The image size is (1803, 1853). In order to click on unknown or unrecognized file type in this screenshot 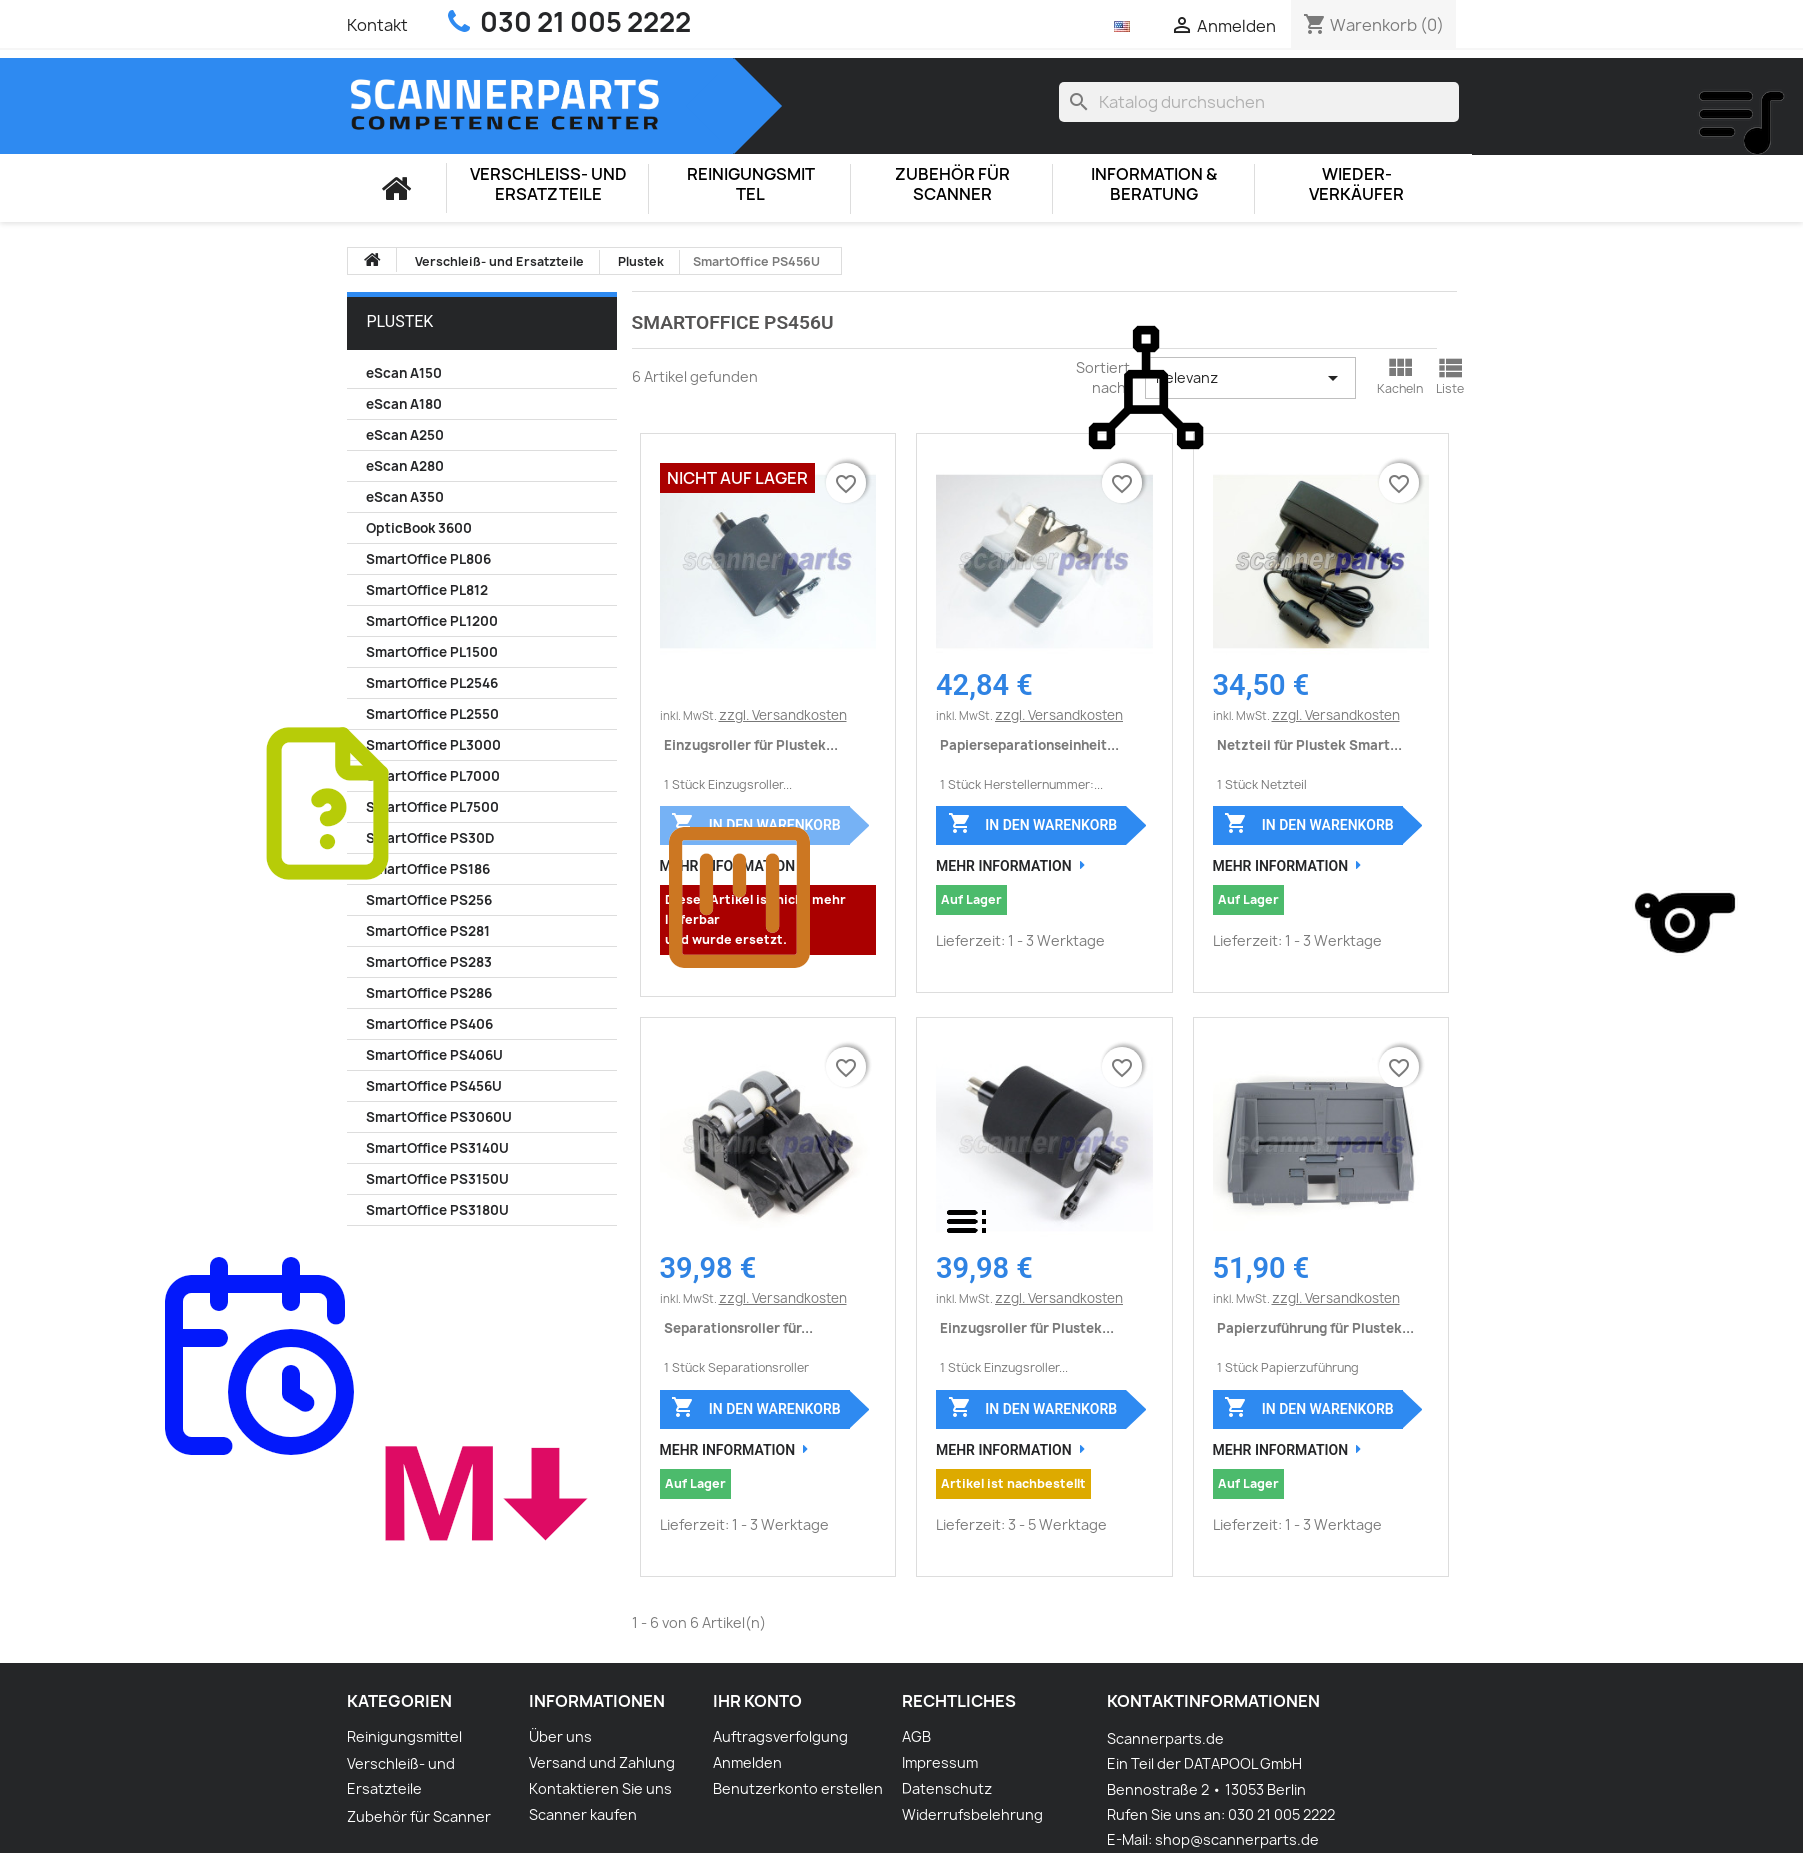, I will do `click(327, 803)`.